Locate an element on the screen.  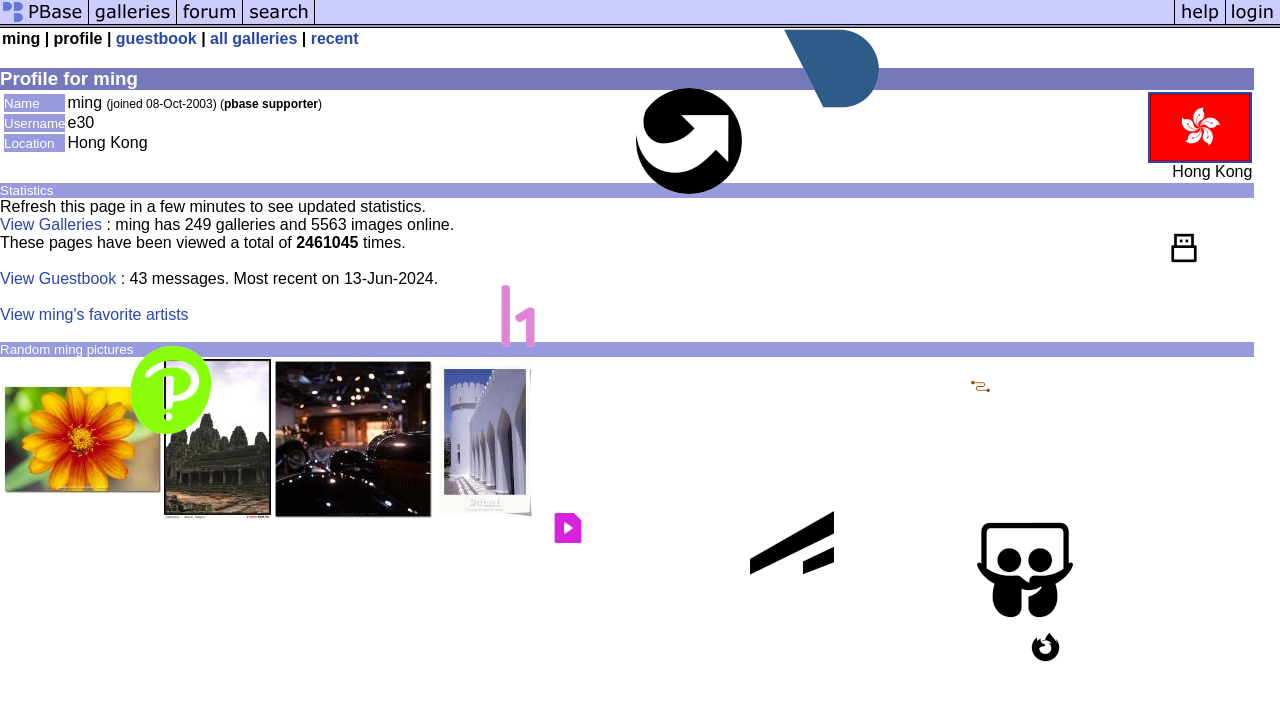
visit hackerone bug bounty platform is located at coordinates (518, 316).